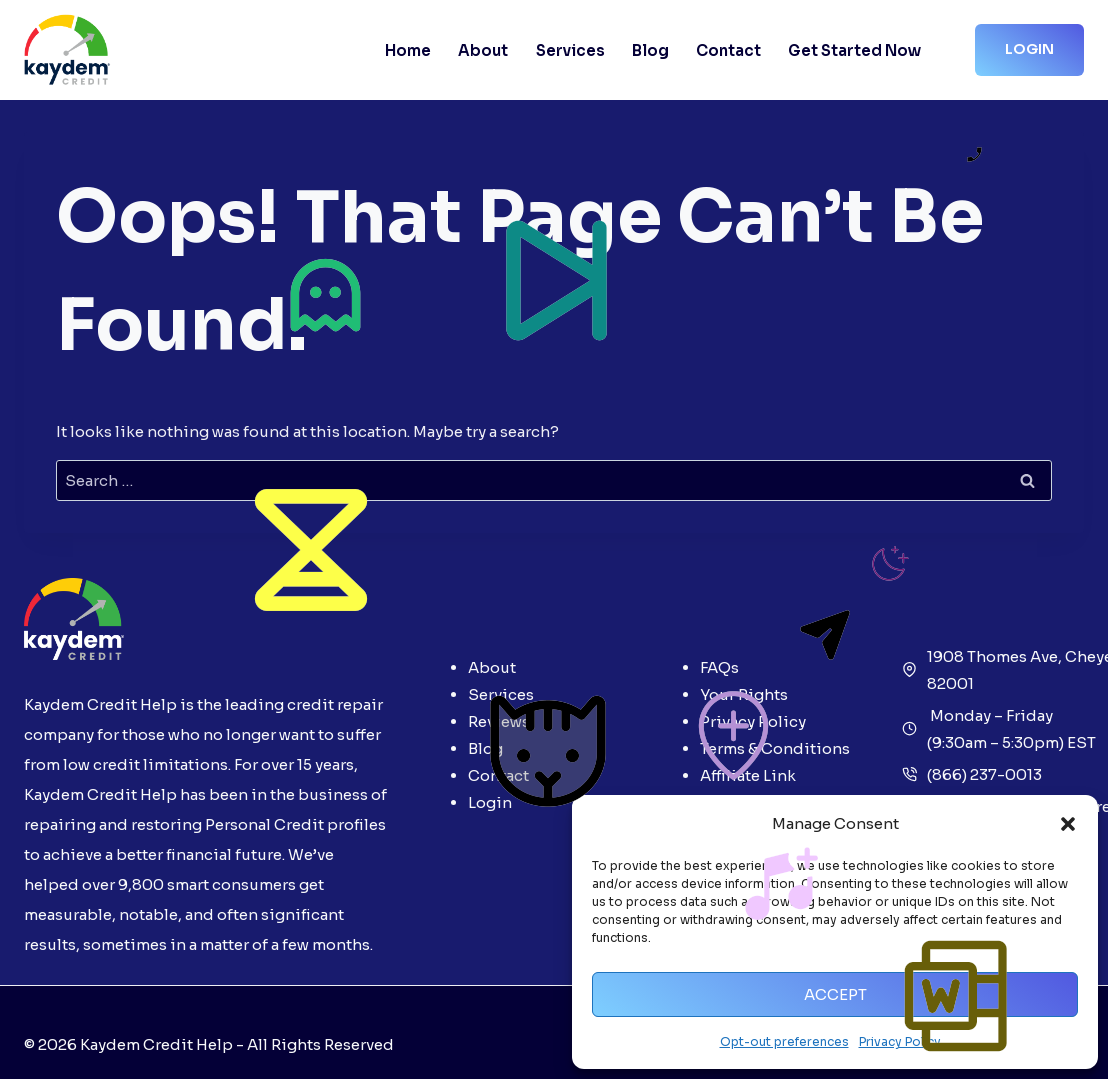 The width and height of the screenshot is (1108, 1079). What do you see at coordinates (556, 280) in the screenshot?
I see `skip to the next track or video` at bounding box center [556, 280].